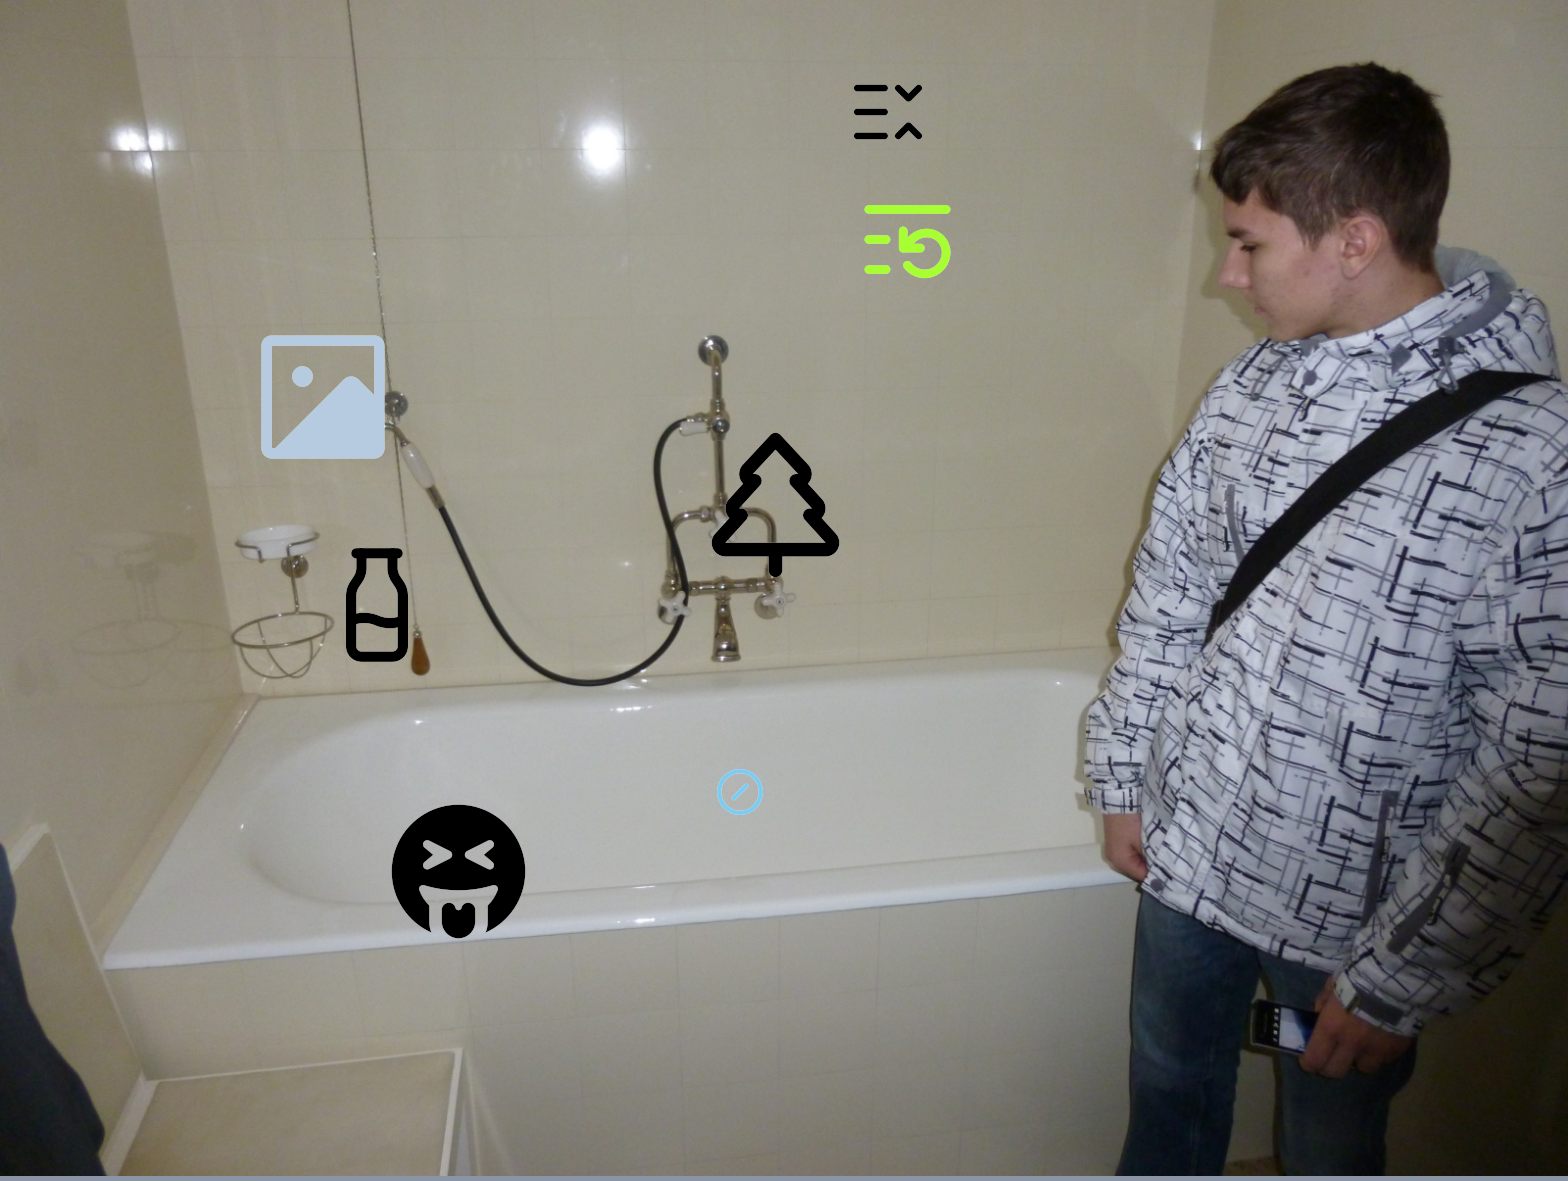 The image size is (1568, 1181). I want to click on restart or reset a list to its original order, so click(907, 239).